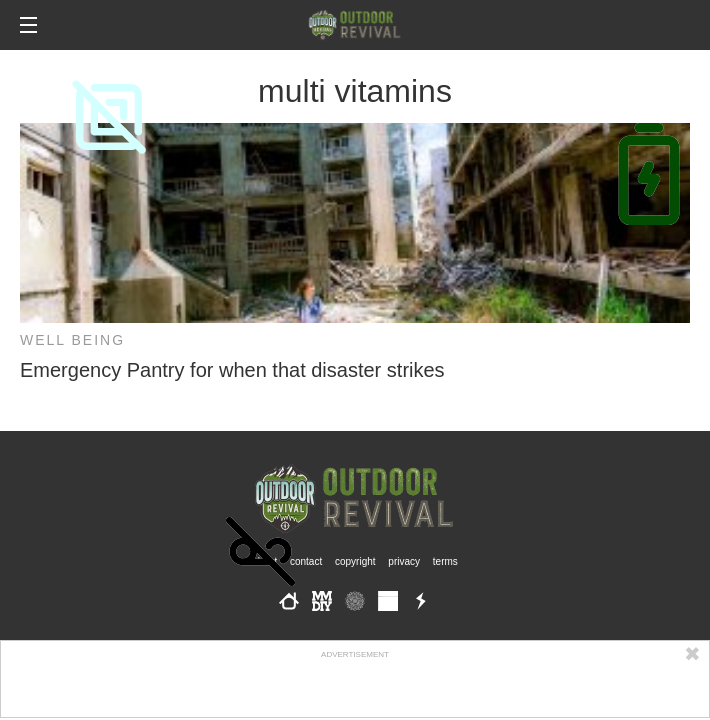 This screenshot has width=710, height=720. What do you see at coordinates (649, 174) in the screenshot?
I see `indicates device is currently charging` at bounding box center [649, 174].